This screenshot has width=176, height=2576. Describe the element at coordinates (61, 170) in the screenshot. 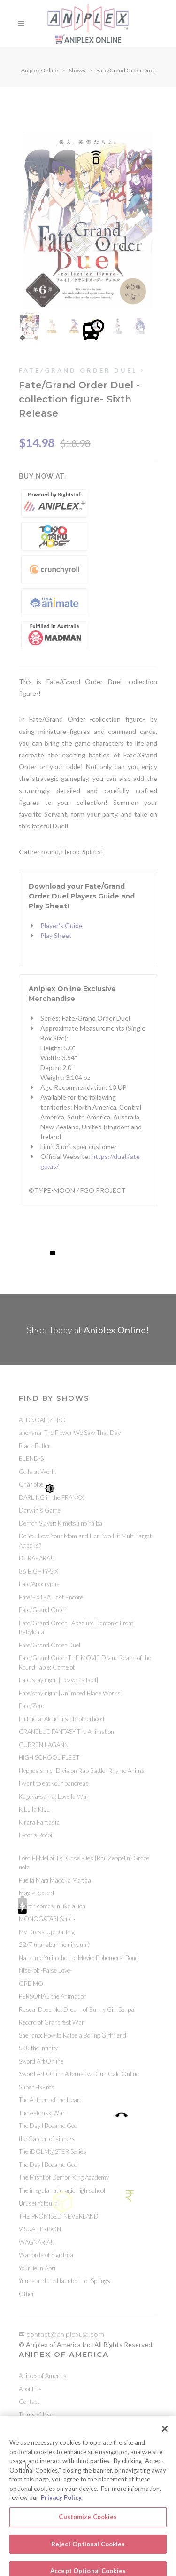

I see `represents a mobile device or smartphone` at that location.